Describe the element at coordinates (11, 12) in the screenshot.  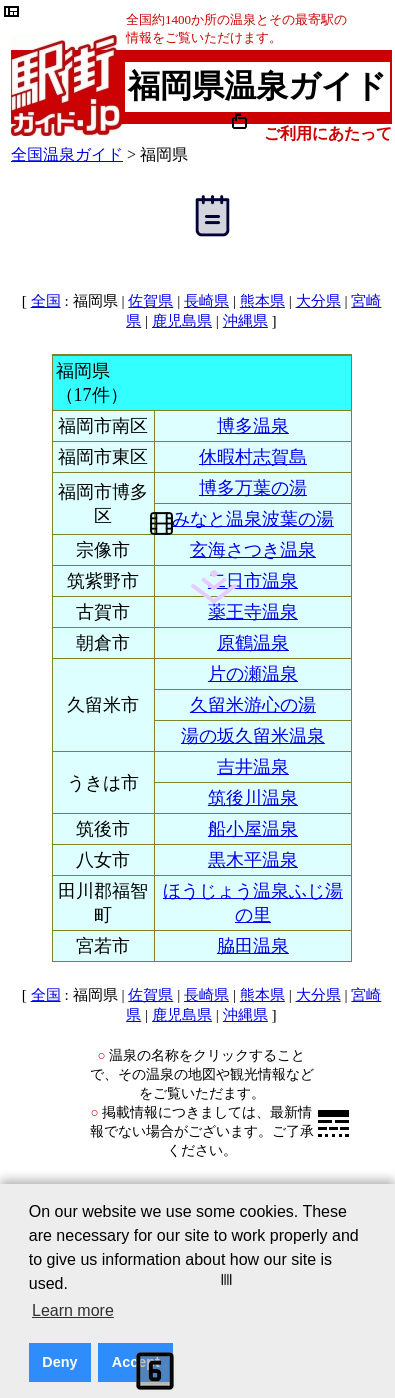
I see `switch to quilt or mosaic layout view` at that location.